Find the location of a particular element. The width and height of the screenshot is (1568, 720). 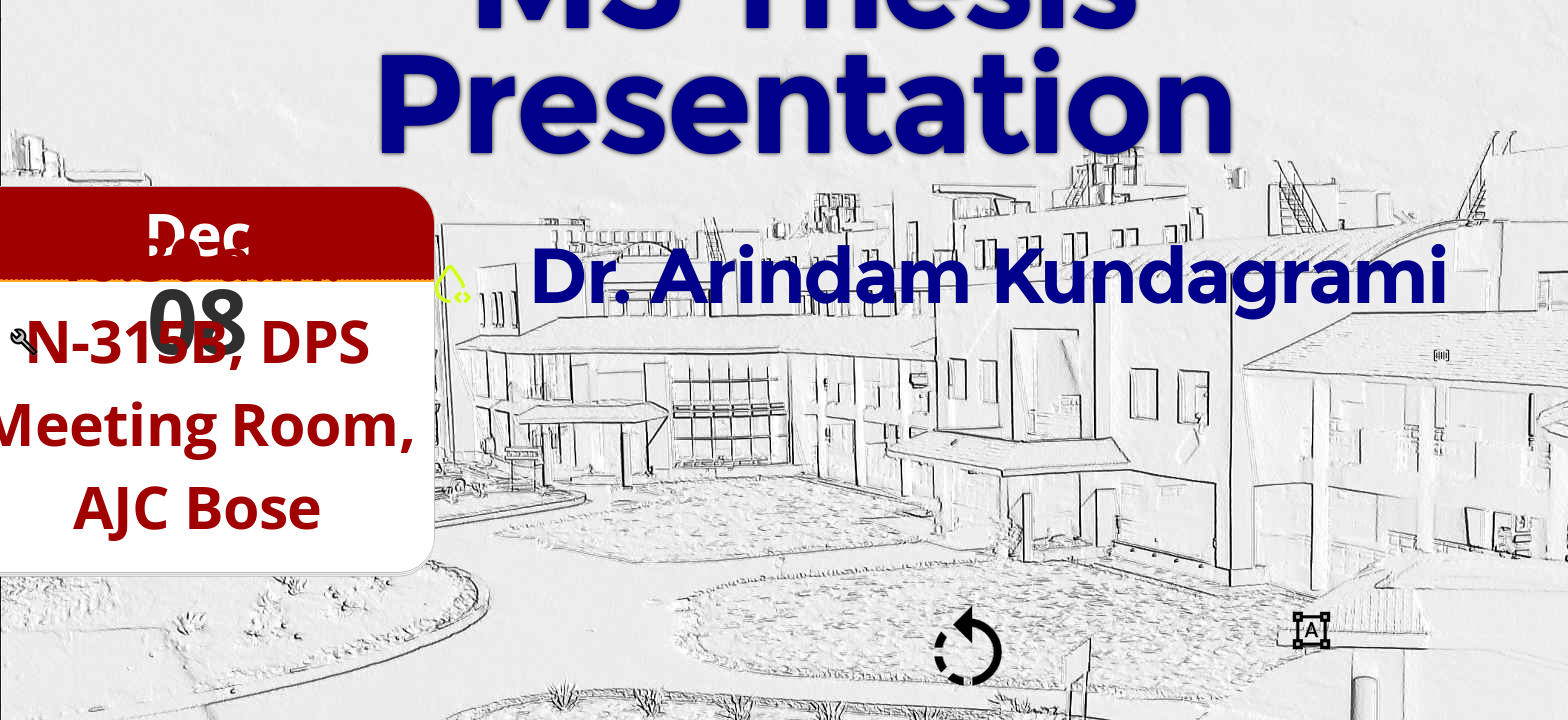

scan a barcode is located at coordinates (1441, 355).